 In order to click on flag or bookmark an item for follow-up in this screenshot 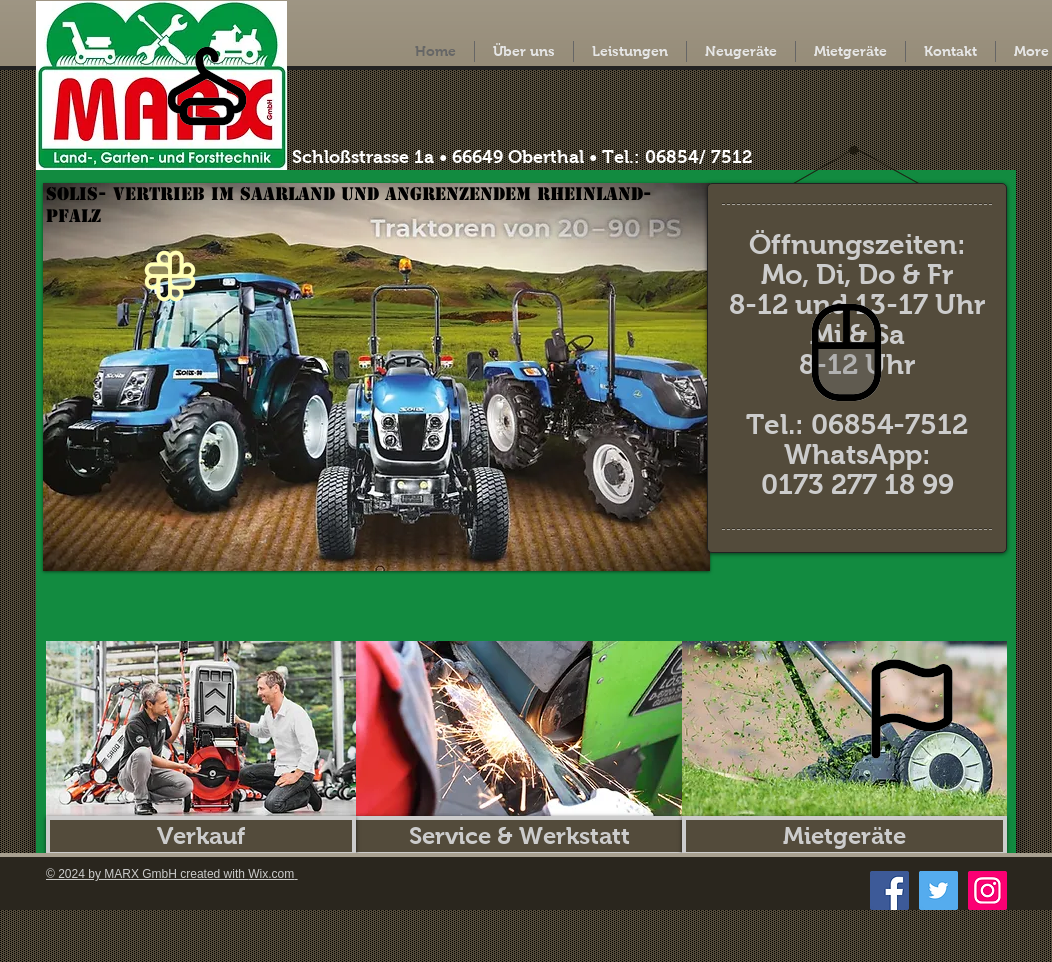, I will do `click(912, 709)`.